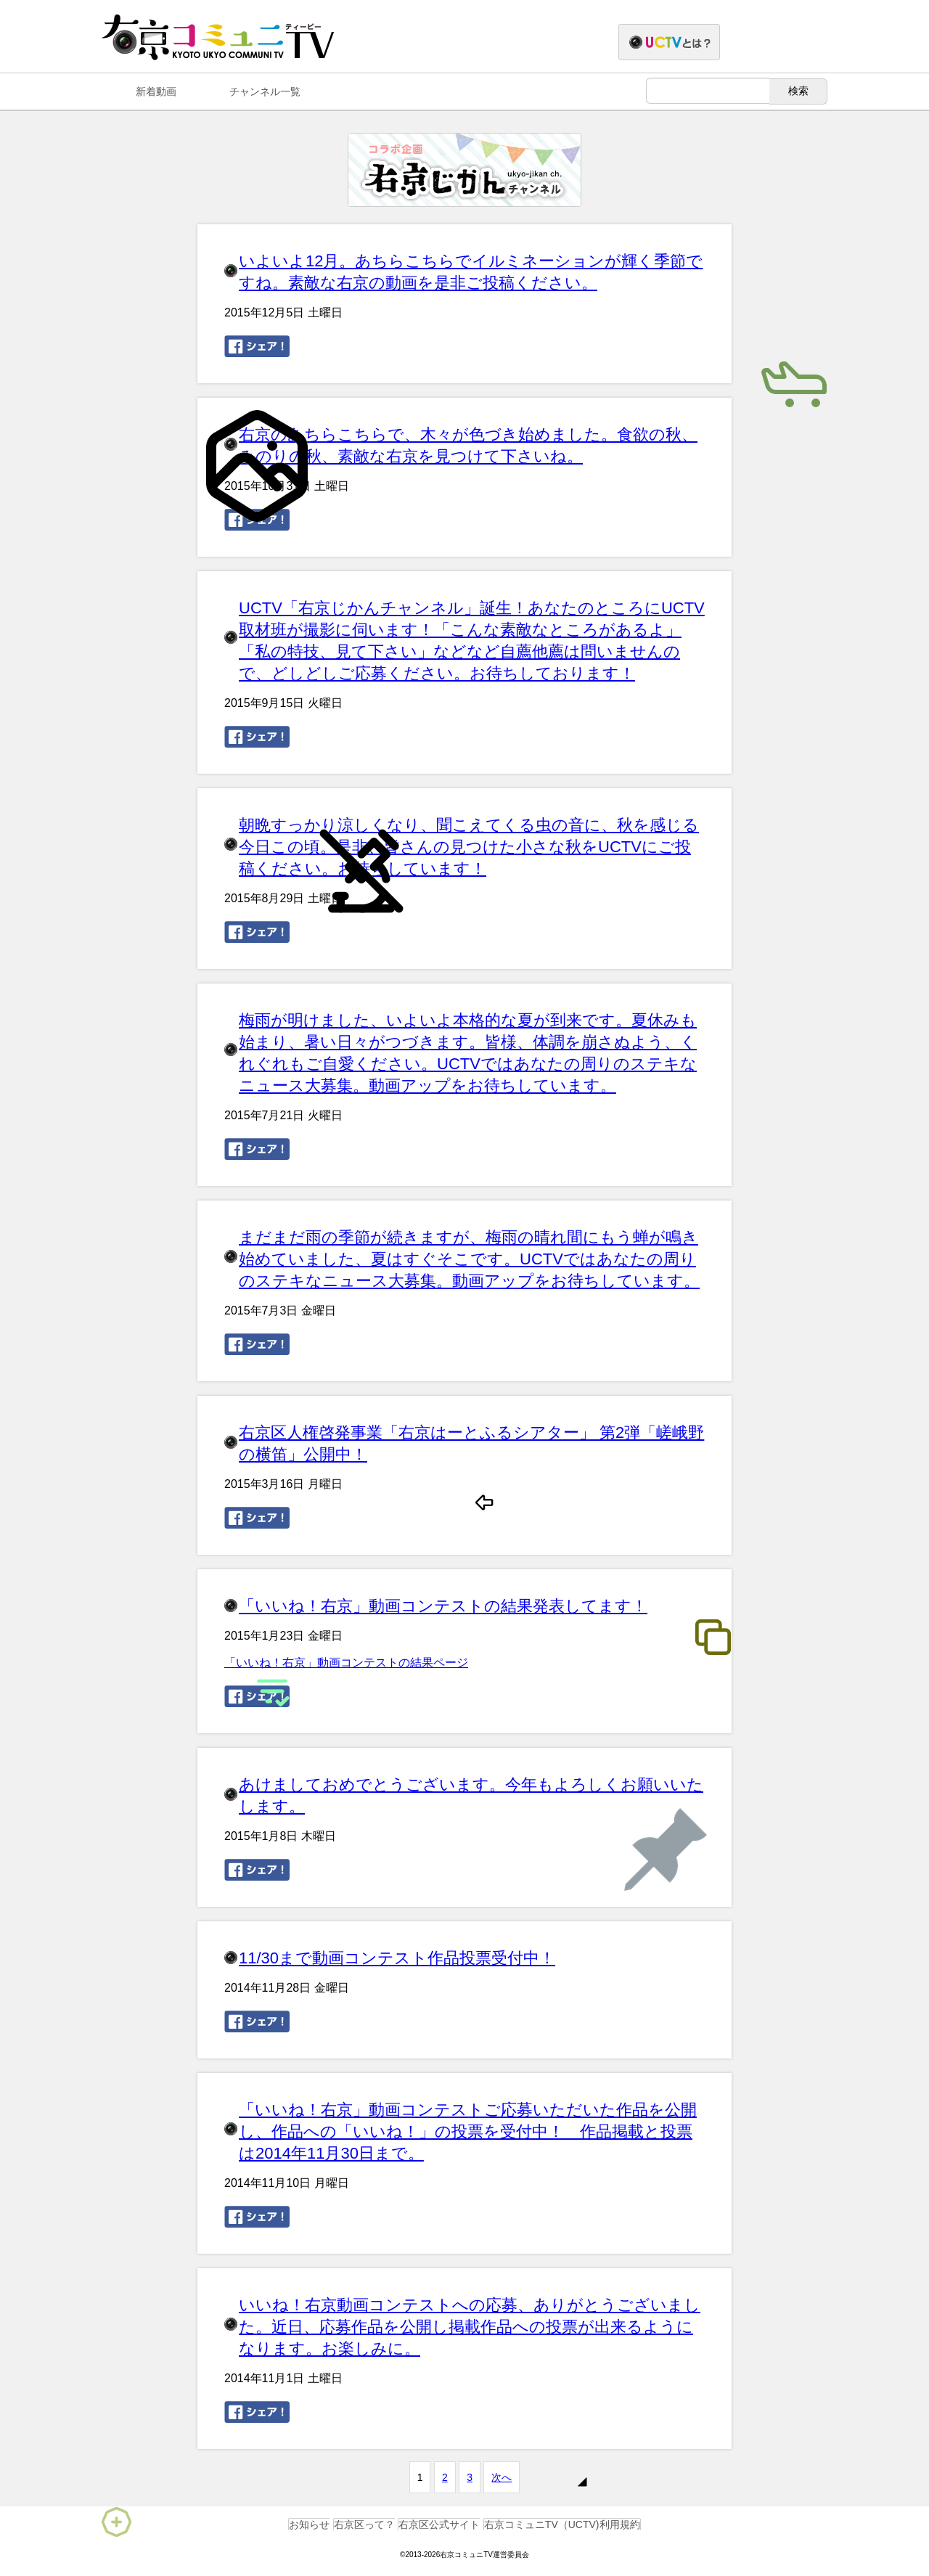 The image size is (929, 2576). I want to click on copy to clipboard, so click(713, 1637).